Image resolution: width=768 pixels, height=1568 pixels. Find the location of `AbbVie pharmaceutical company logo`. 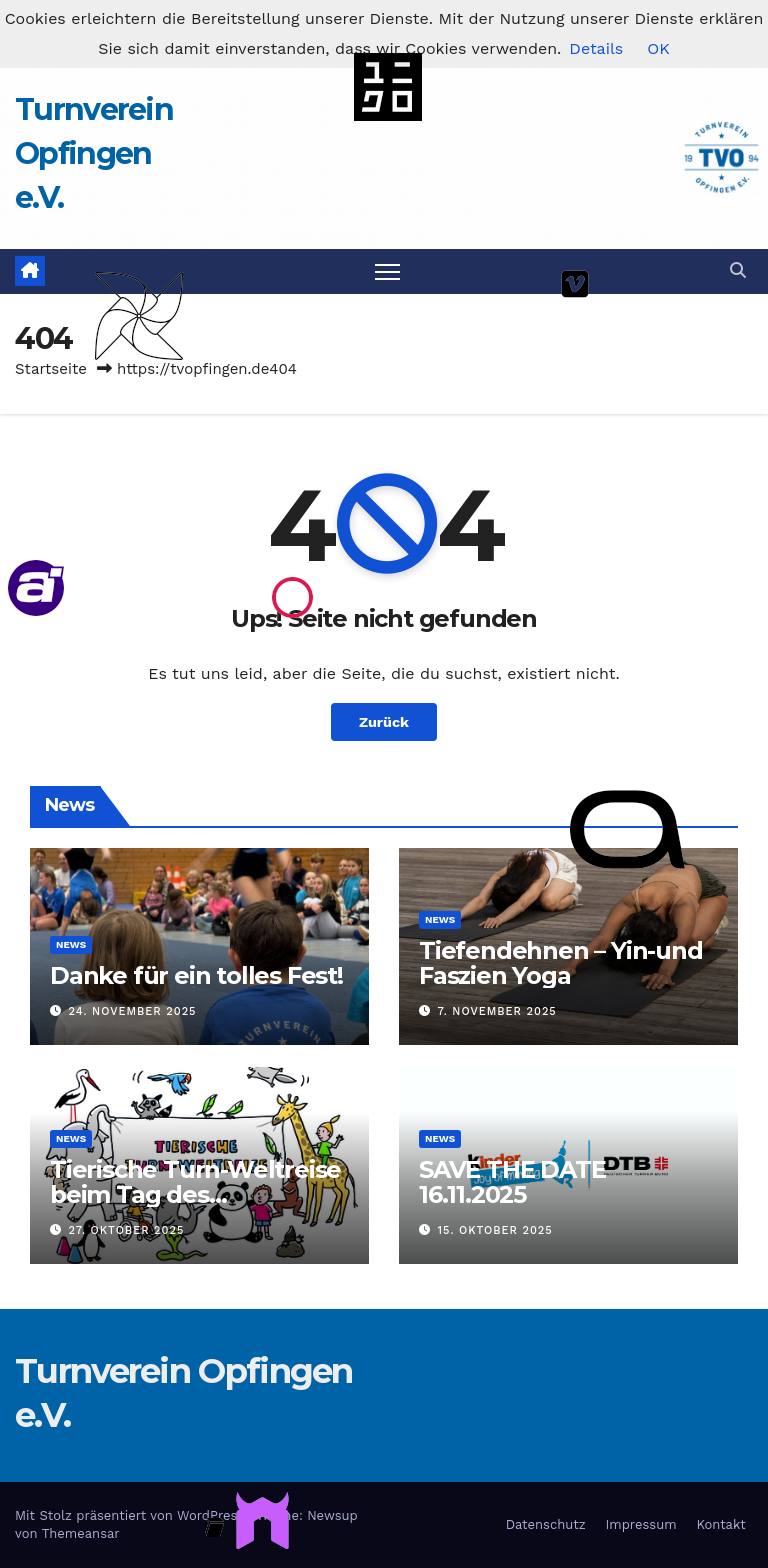

AbbVie pharmaceutical company logo is located at coordinates (627, 829).